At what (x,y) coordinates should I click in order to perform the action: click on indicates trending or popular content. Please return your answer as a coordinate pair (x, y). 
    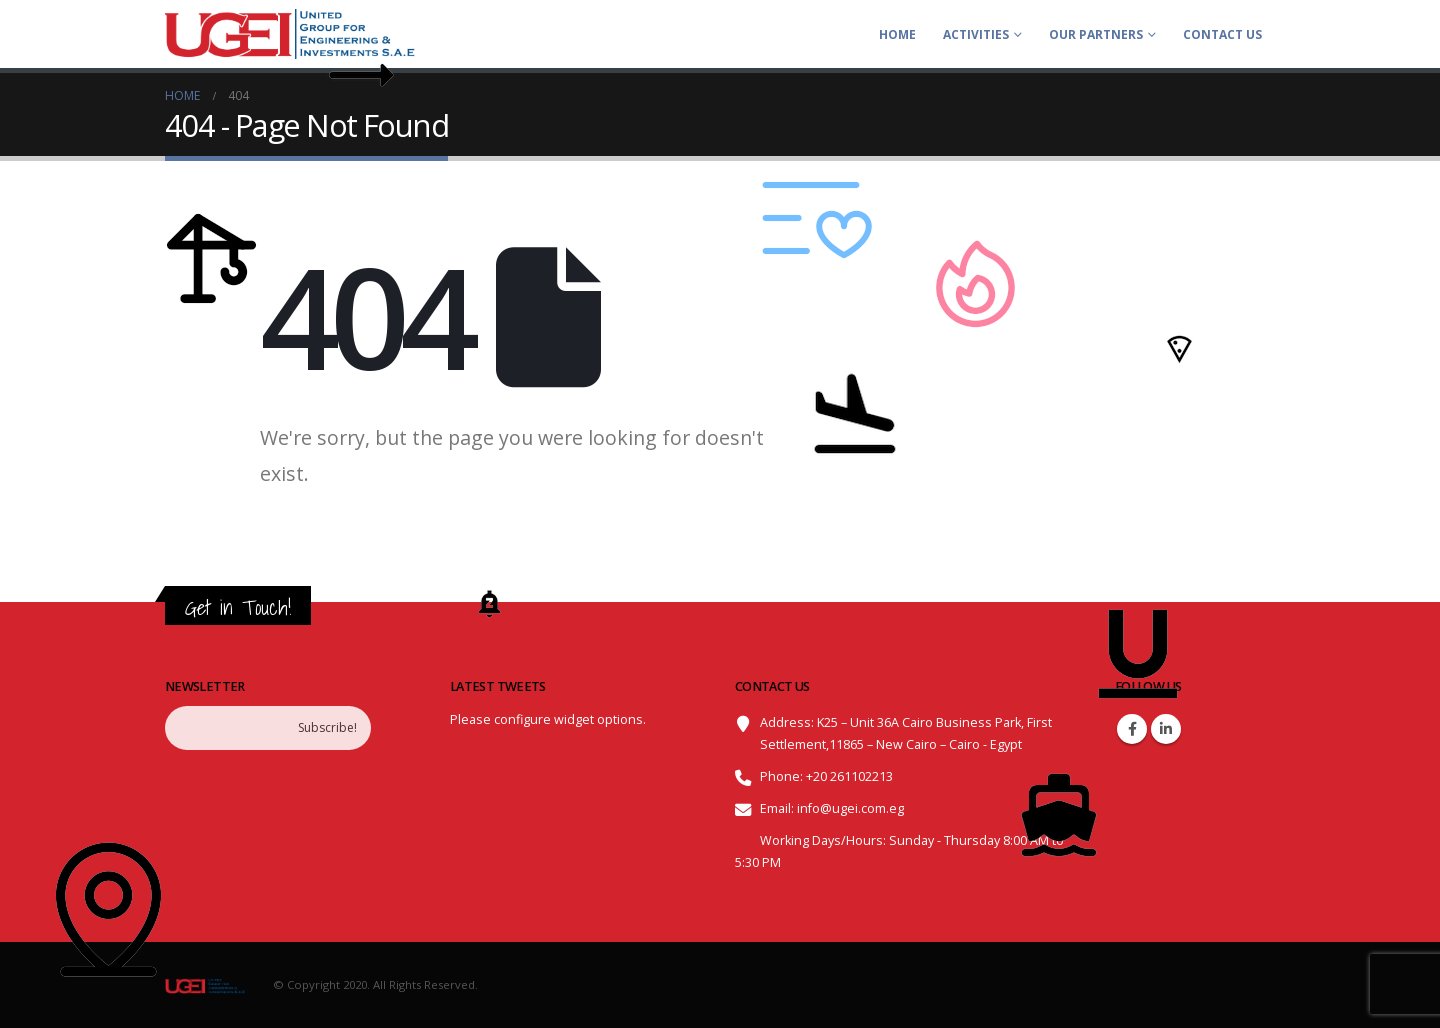
    Looking at the image, I should click on (975, 284).